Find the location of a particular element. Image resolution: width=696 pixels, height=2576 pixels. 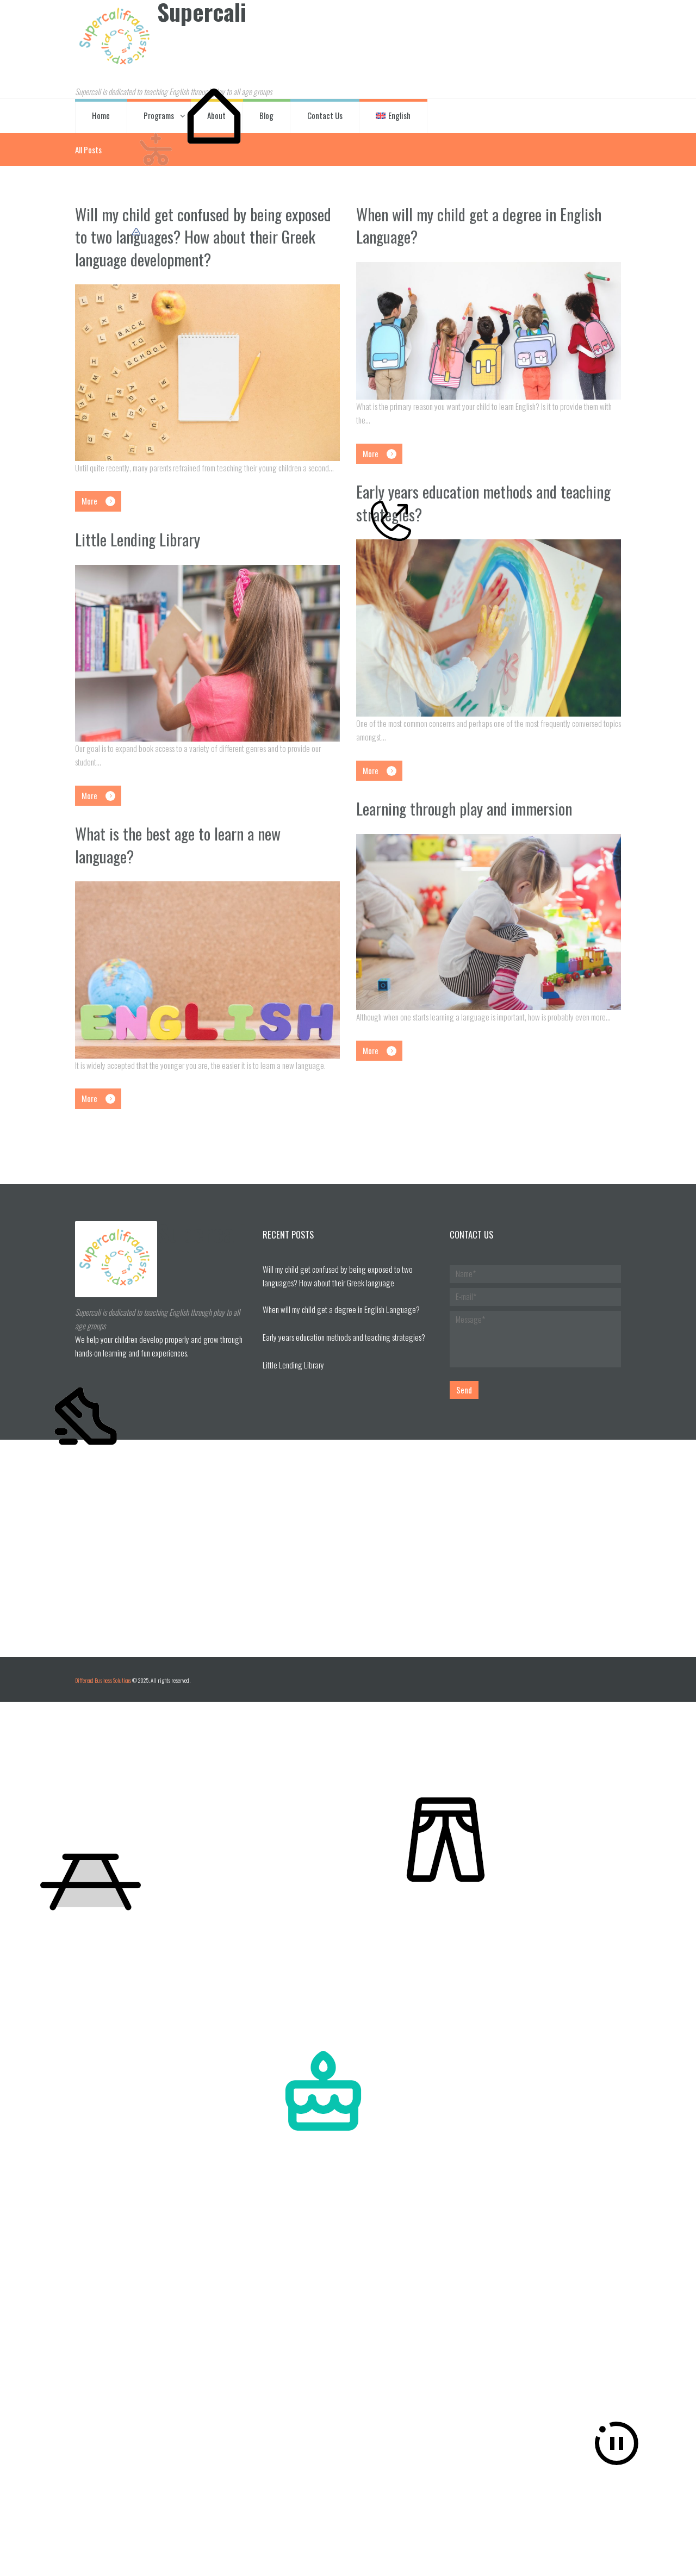

view birthday or celebration reminders is located at coordinates (323, 2095).